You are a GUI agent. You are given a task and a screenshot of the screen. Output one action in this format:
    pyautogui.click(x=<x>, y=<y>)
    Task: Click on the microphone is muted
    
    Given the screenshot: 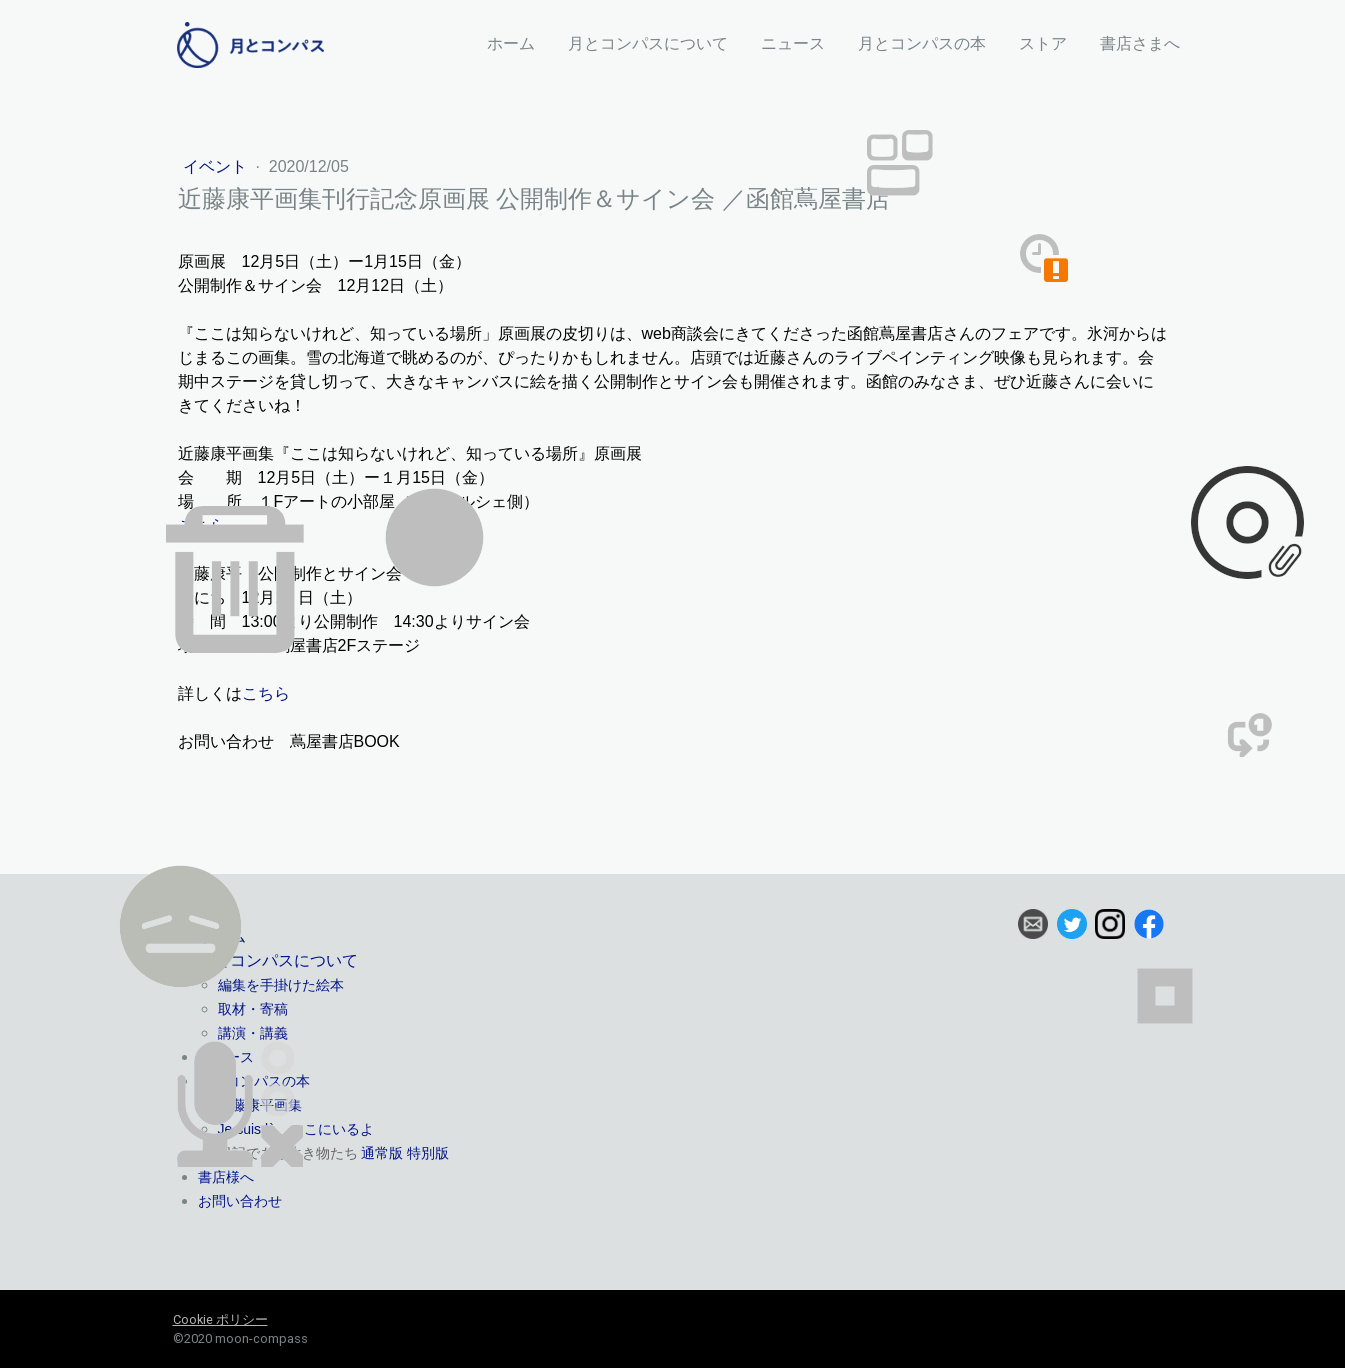 What is the action you would take?
    pyautogui.click(x=236, y=1100)
    